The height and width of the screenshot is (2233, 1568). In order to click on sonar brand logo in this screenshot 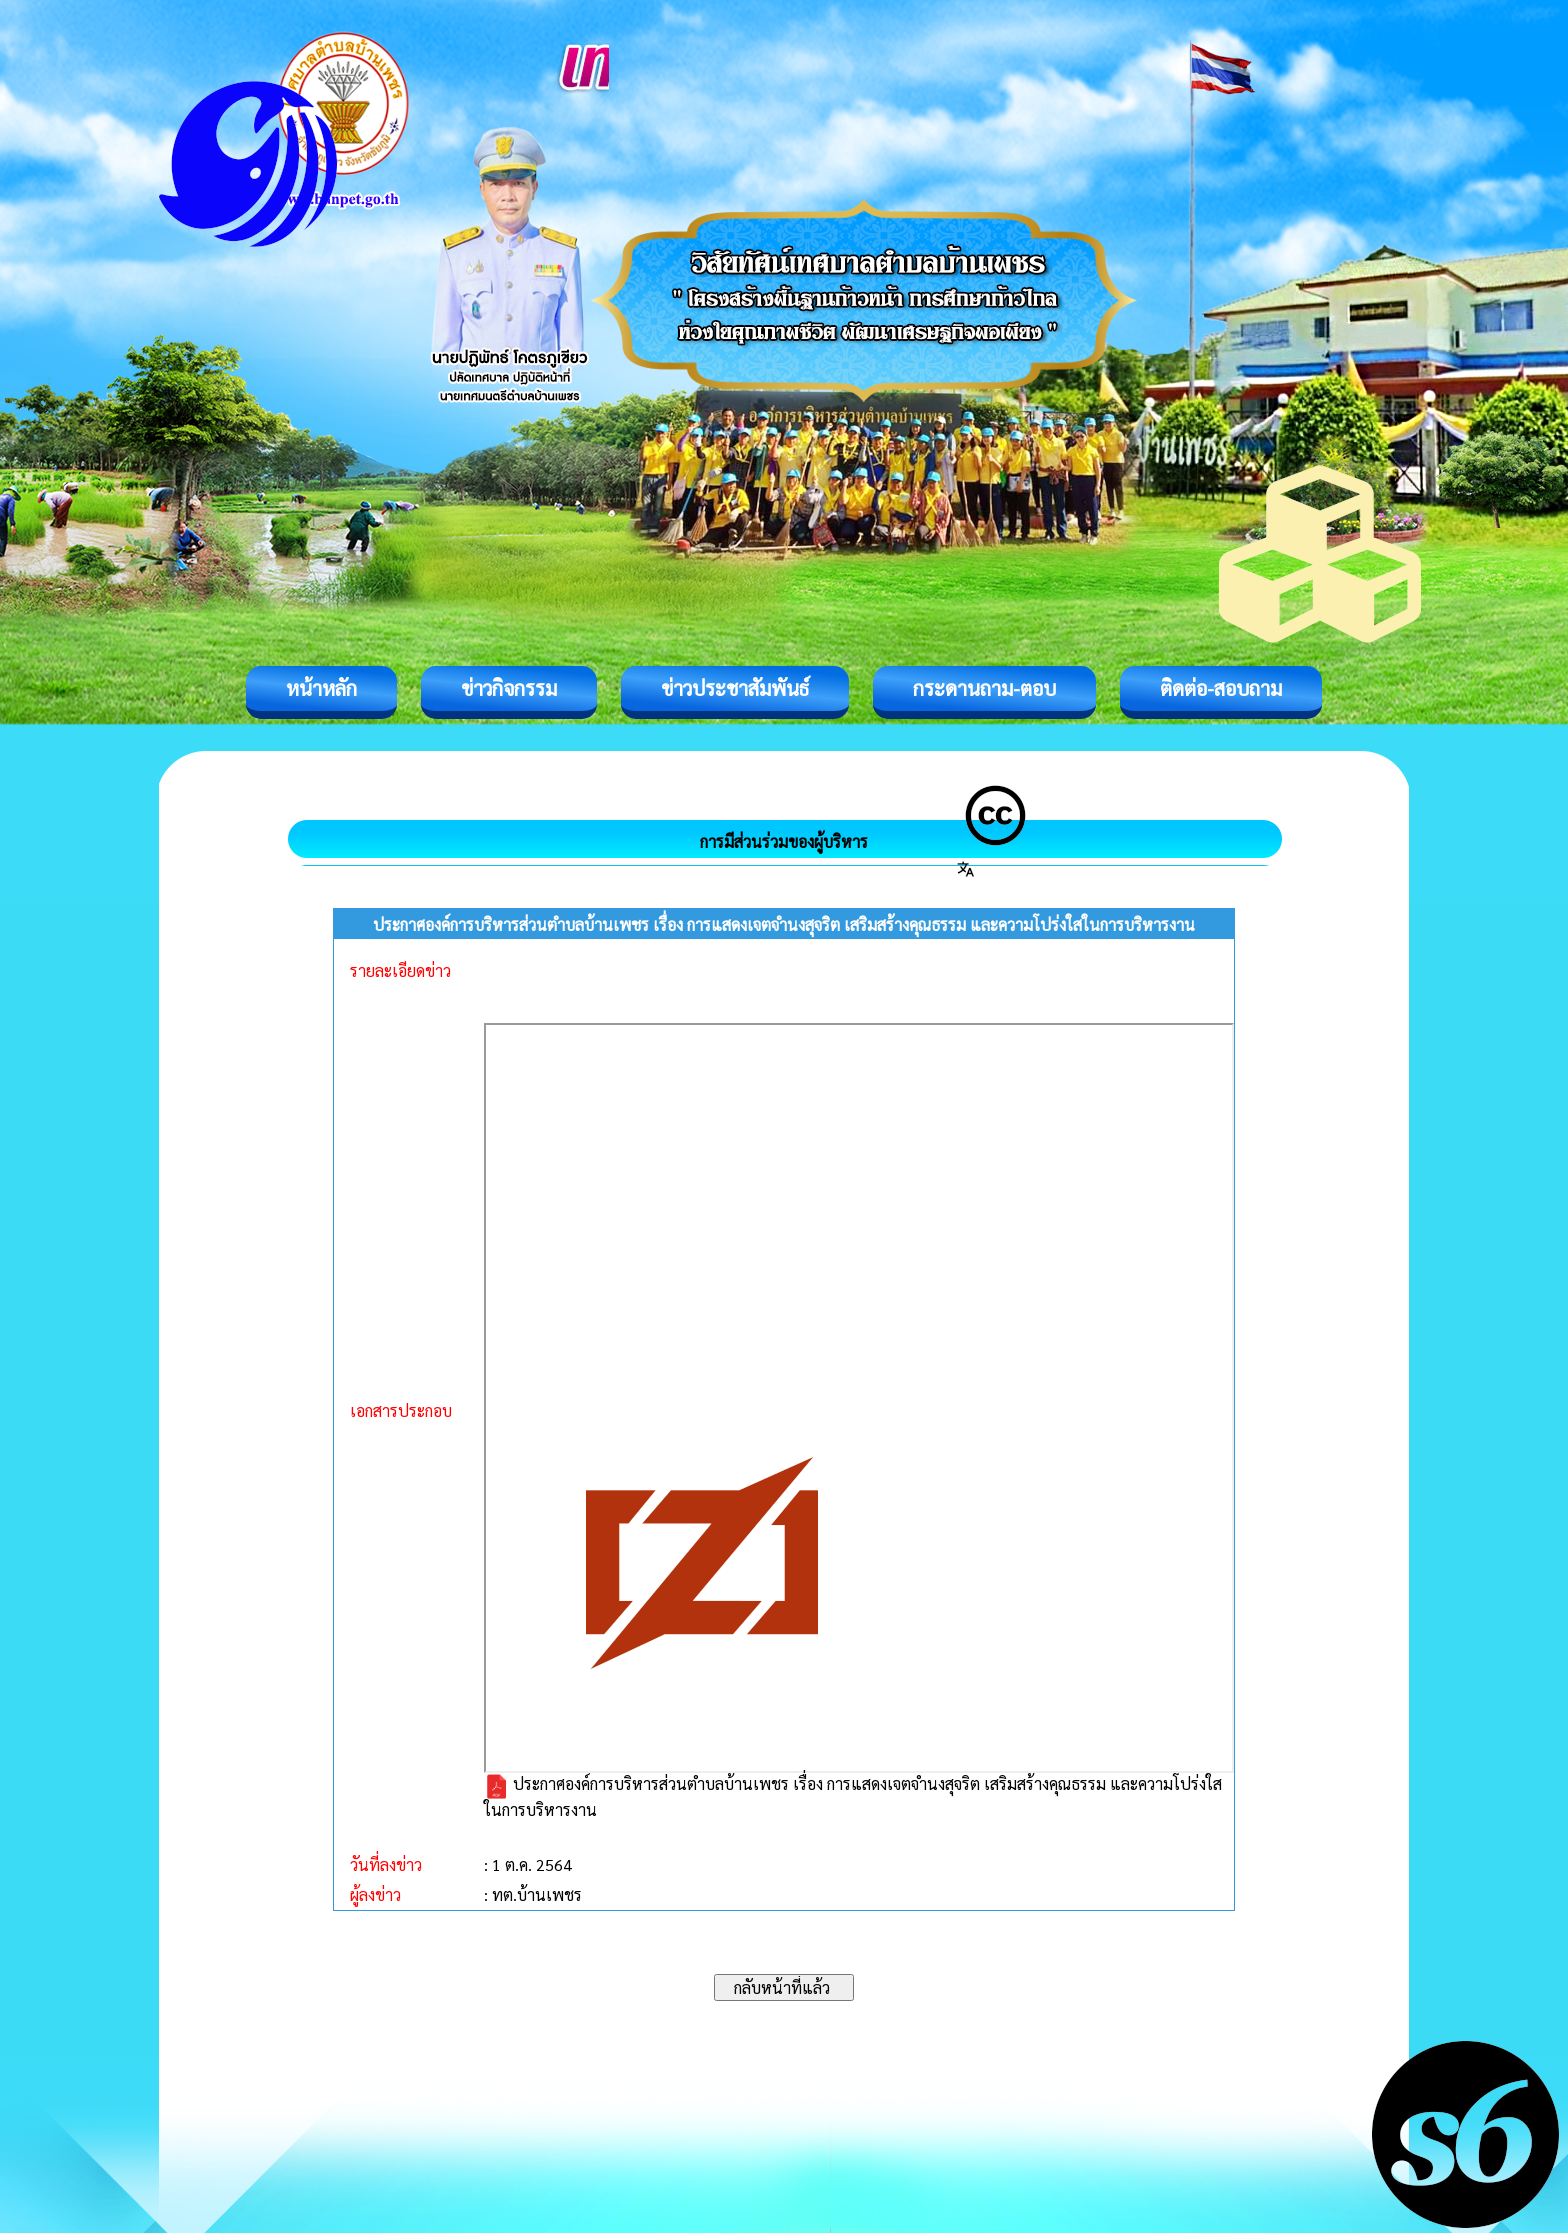, I will do `click(248, 164)`.